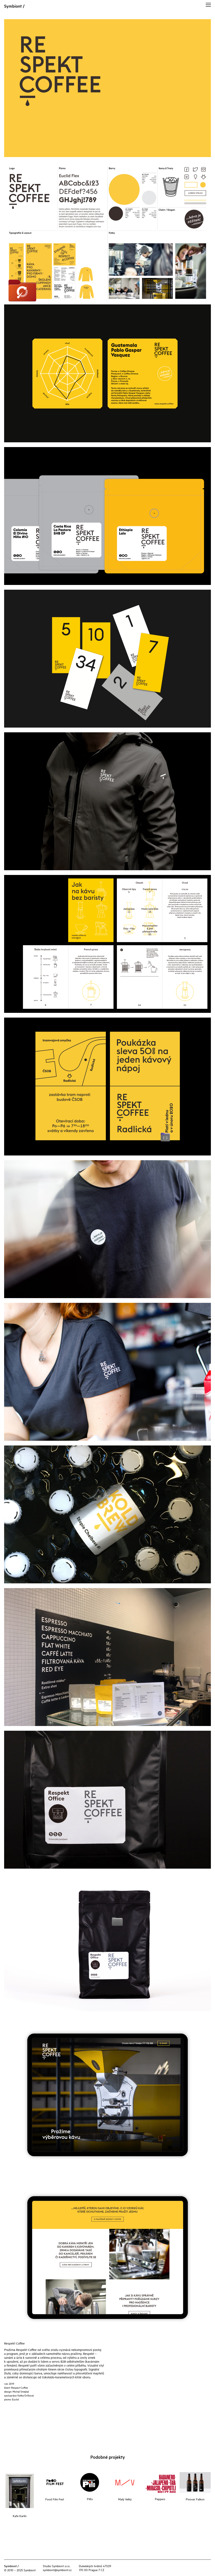  What do you see at coordinates (117, 1921) in the screenshot?
I see `open your code projects folder` at bounding box center [117, 1921].